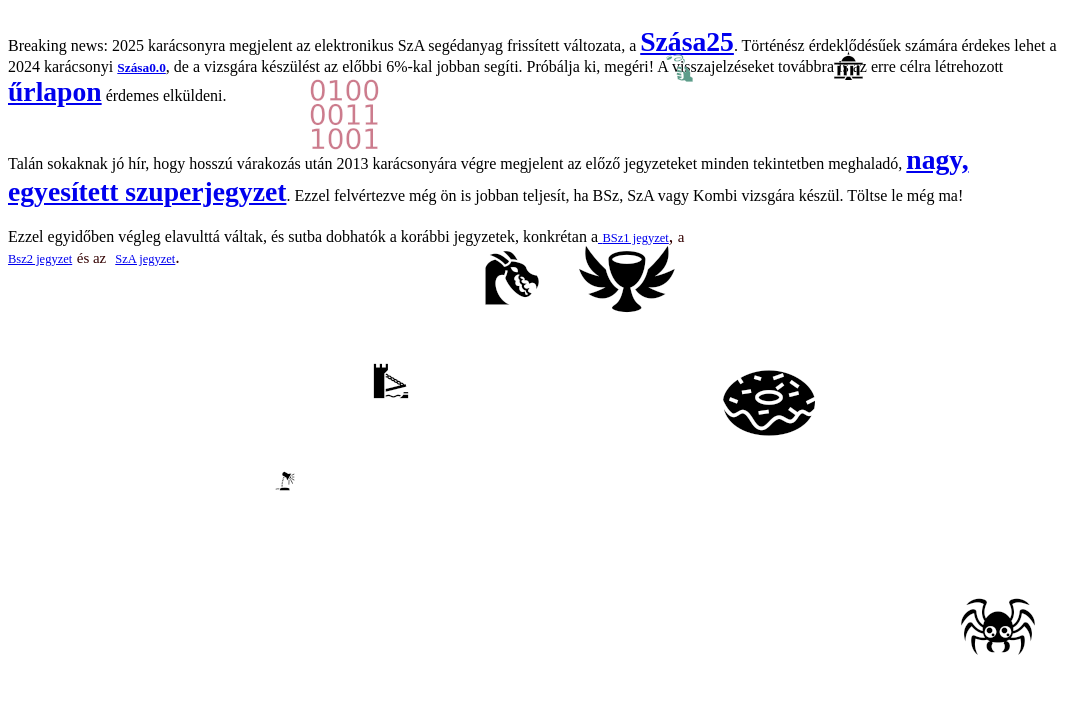 This screenshot has width=1082, height=720. What do you see at coordinates (391, 381) in the screenshot?
I see `access castle or fortress features in a game` at bounding box center [391, 381].